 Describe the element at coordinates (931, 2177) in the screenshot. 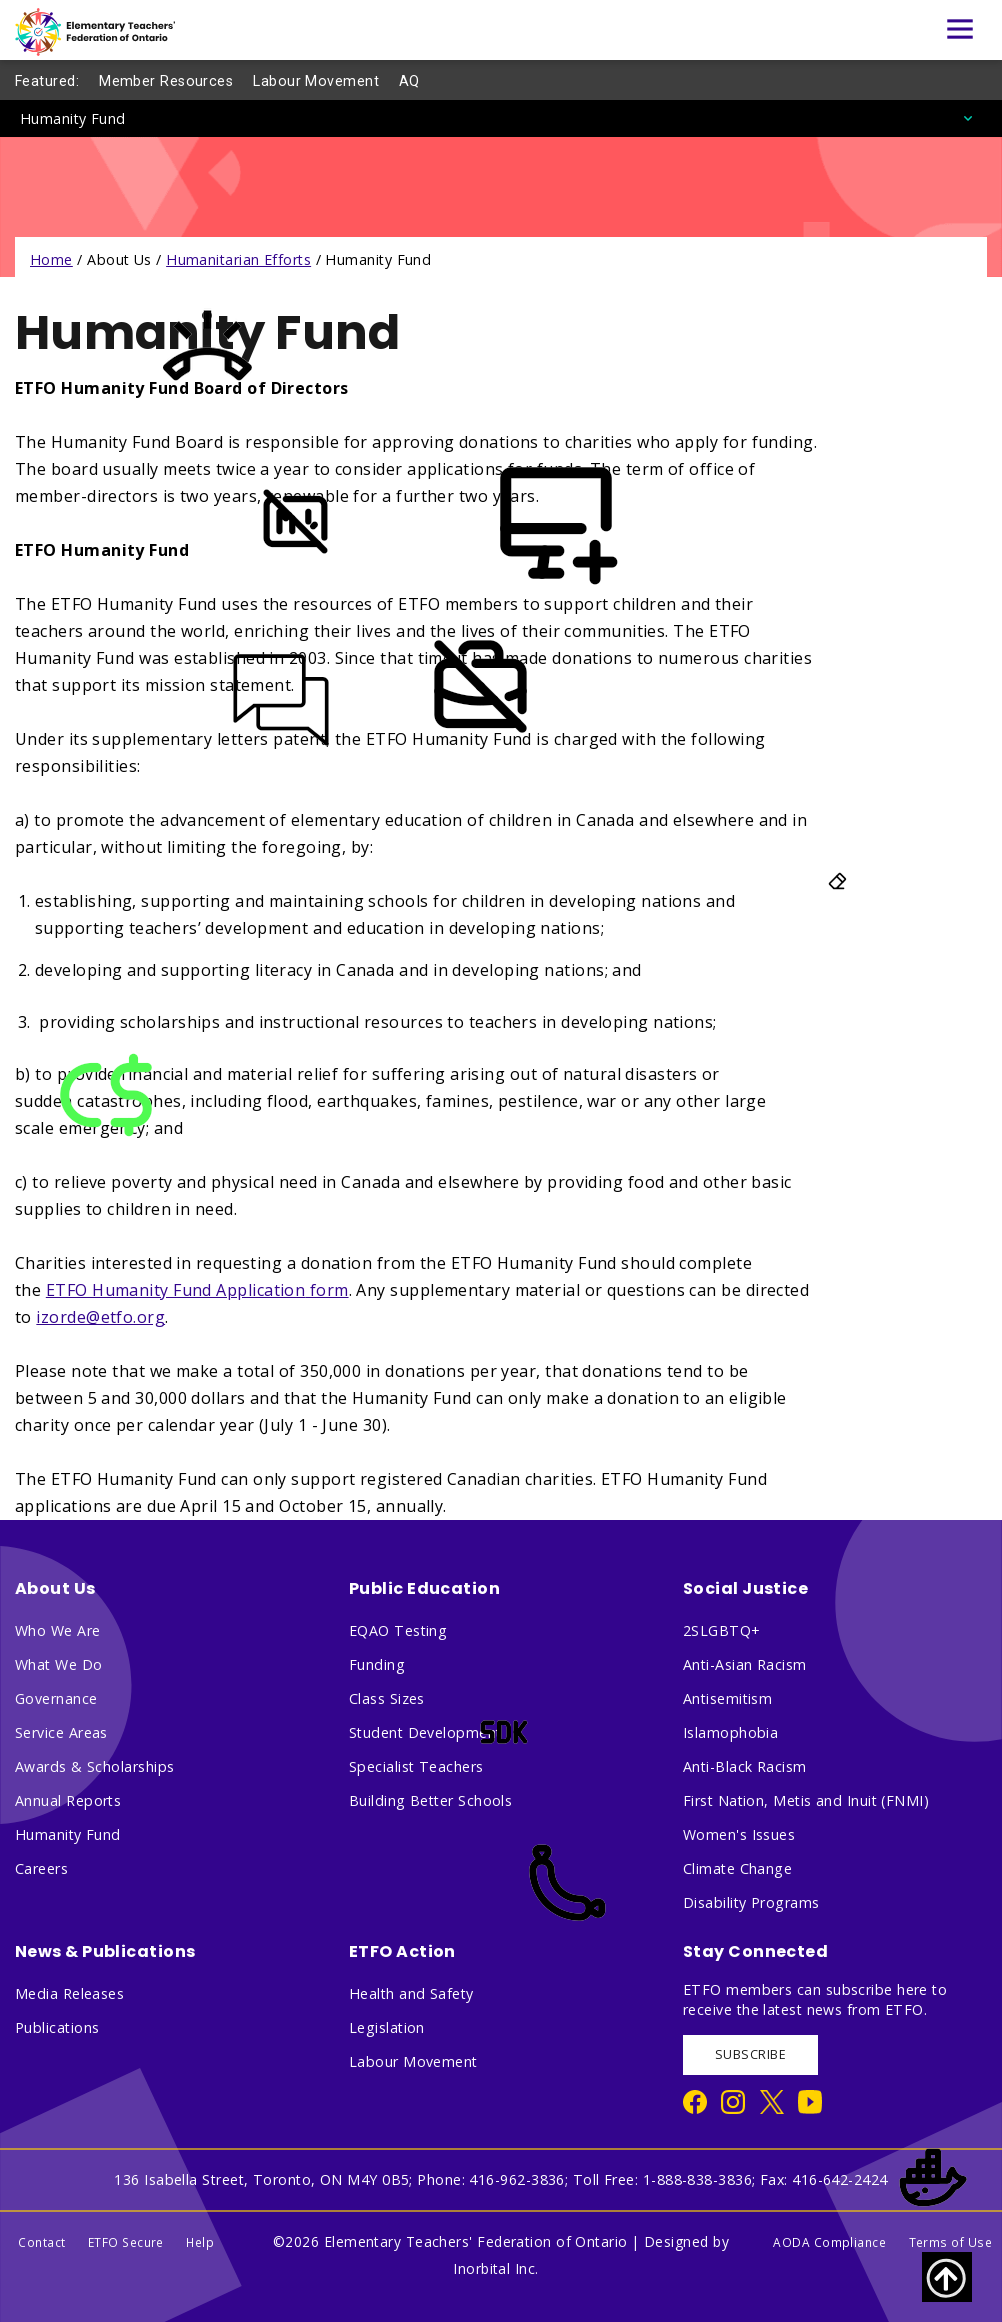

I see `docker container management` at that location.